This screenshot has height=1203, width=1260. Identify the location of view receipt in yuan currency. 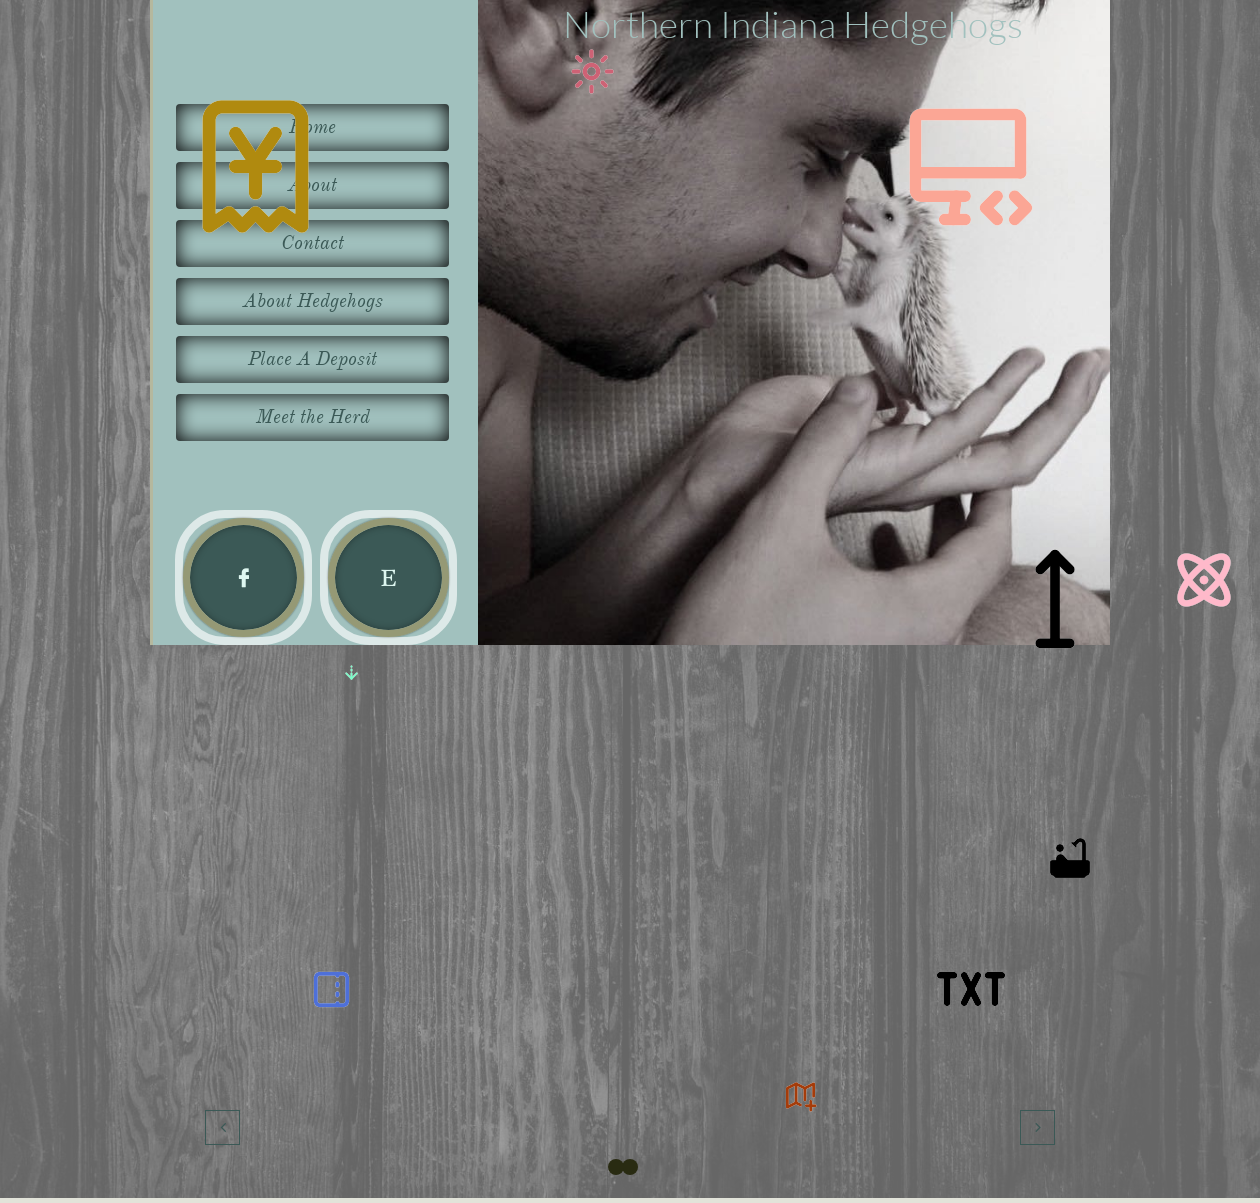
(255, 166).